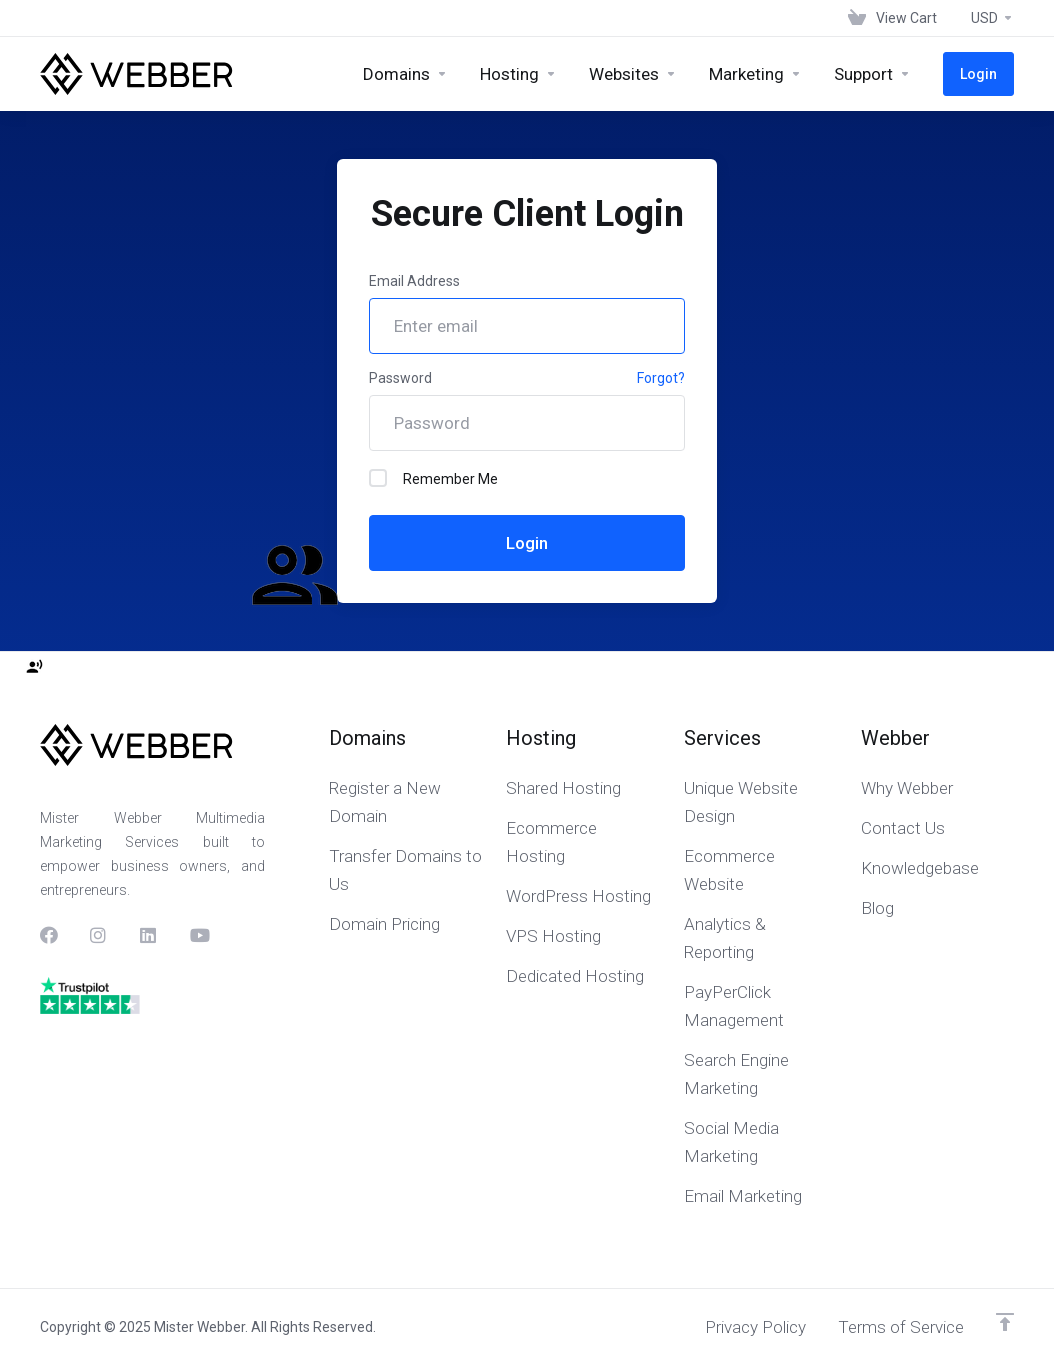 The image size is (1054, 1365). What do you see at coordinates (295, 575) in the screenshot?
I see `view contacts or people list` at bounding box center [295, 575].